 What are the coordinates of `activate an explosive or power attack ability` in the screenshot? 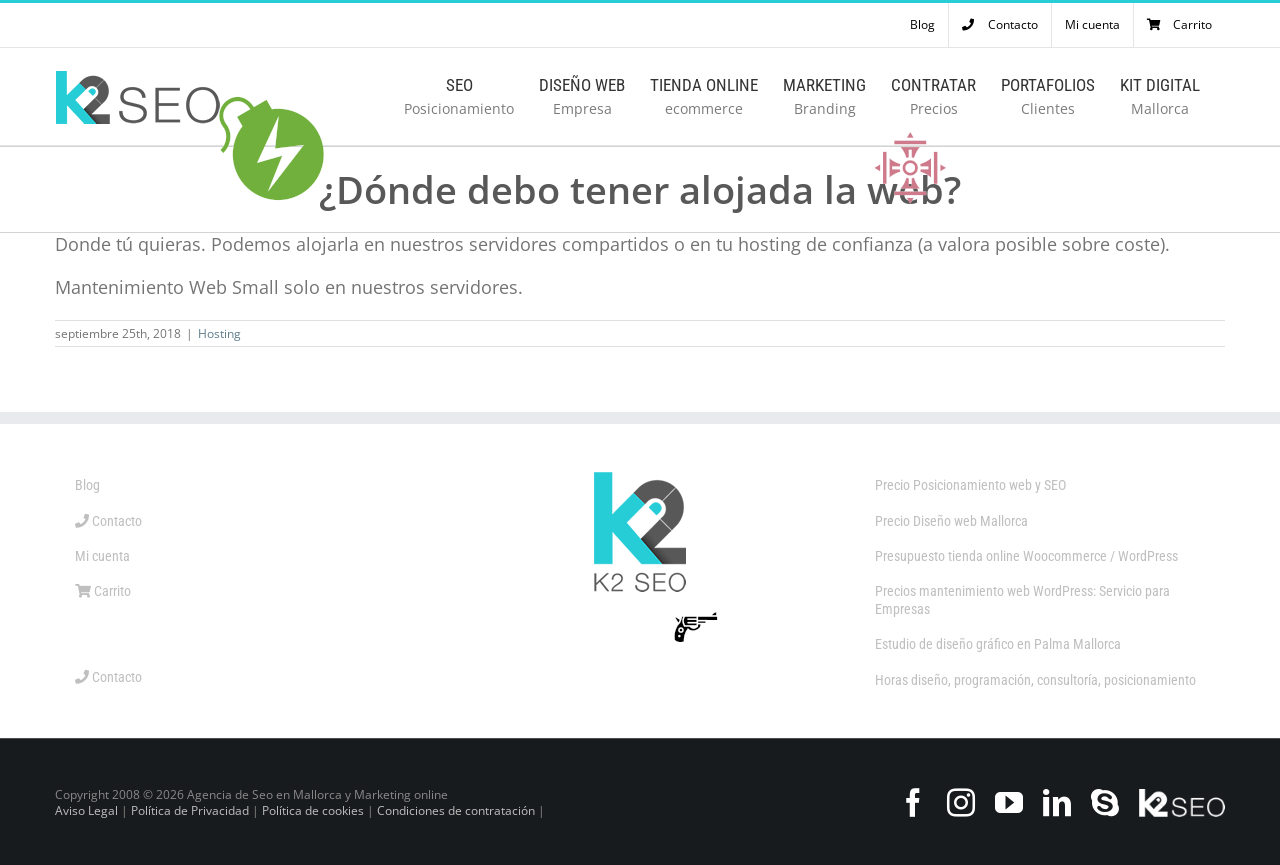 It's located at (271, 148).